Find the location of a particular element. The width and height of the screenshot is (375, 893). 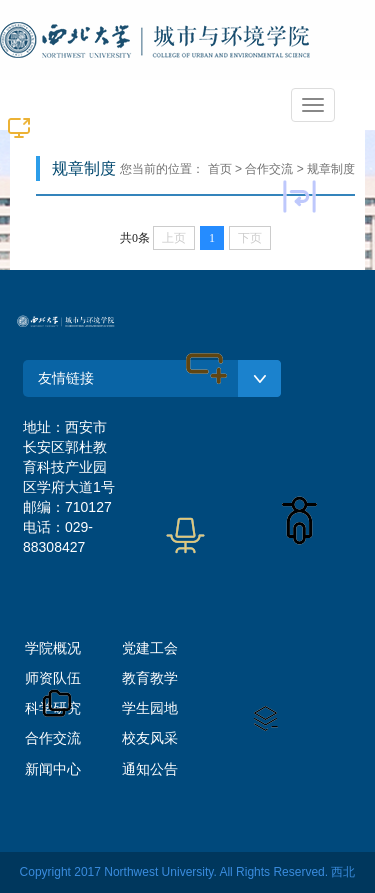

select moped or scooter as transportation mode is located at coordinates (299, 520).